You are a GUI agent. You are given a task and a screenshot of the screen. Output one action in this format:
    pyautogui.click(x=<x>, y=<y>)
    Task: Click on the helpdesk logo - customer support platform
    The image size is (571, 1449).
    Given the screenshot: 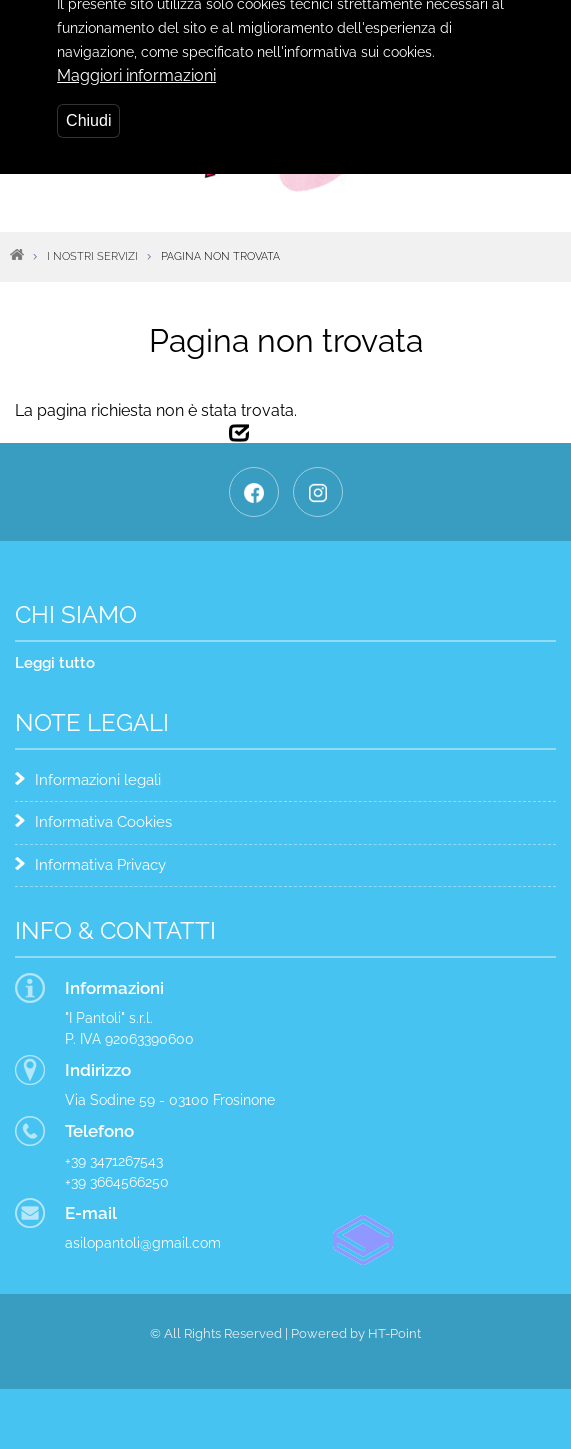 What is the action you would take?
    pyautogui.click(x=239, y=433)
    